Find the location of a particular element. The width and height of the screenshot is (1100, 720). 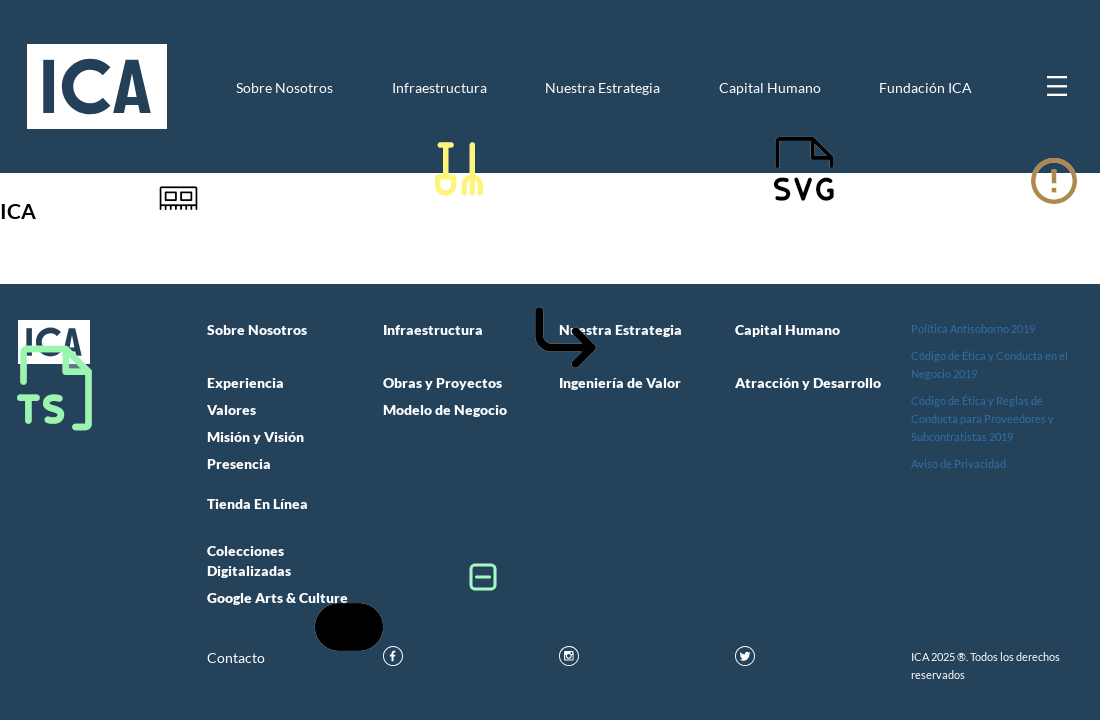

indicates a warning or alert requiring attention is located at coordinates (1054, 181).